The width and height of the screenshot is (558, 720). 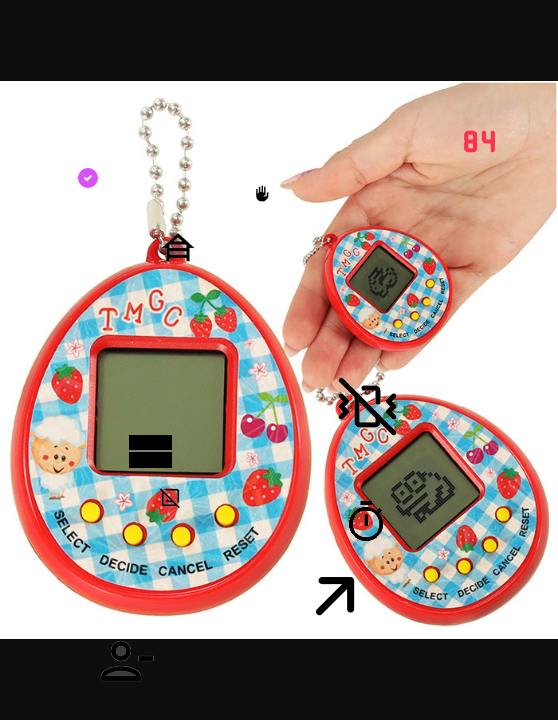 What do you see at coordinates (335, 596) in the screenshot?
I see `open link in a new tab or window` at bounding box center [335, 596].